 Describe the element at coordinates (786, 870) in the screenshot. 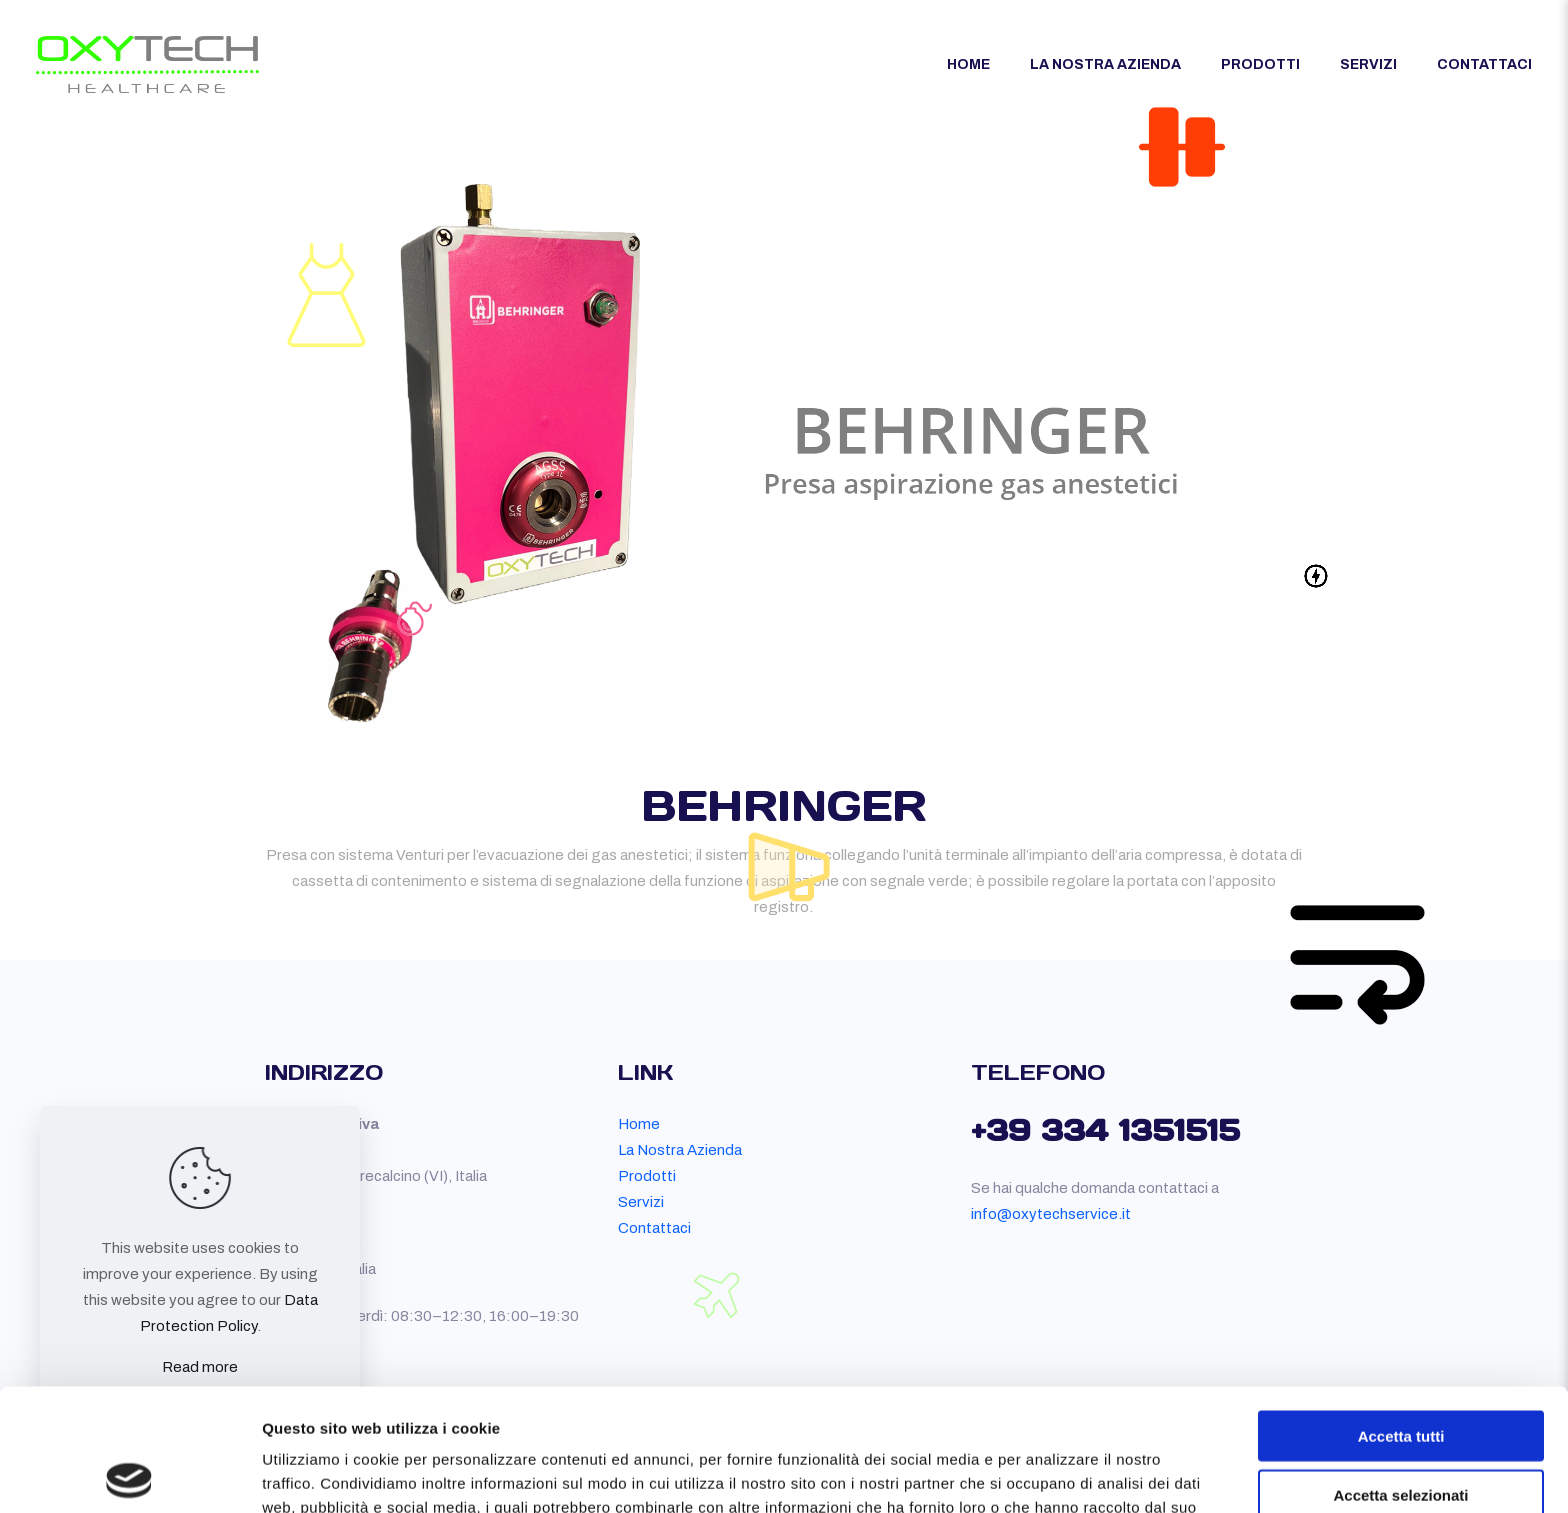

I see `make an announcement or broadcast` at that location.